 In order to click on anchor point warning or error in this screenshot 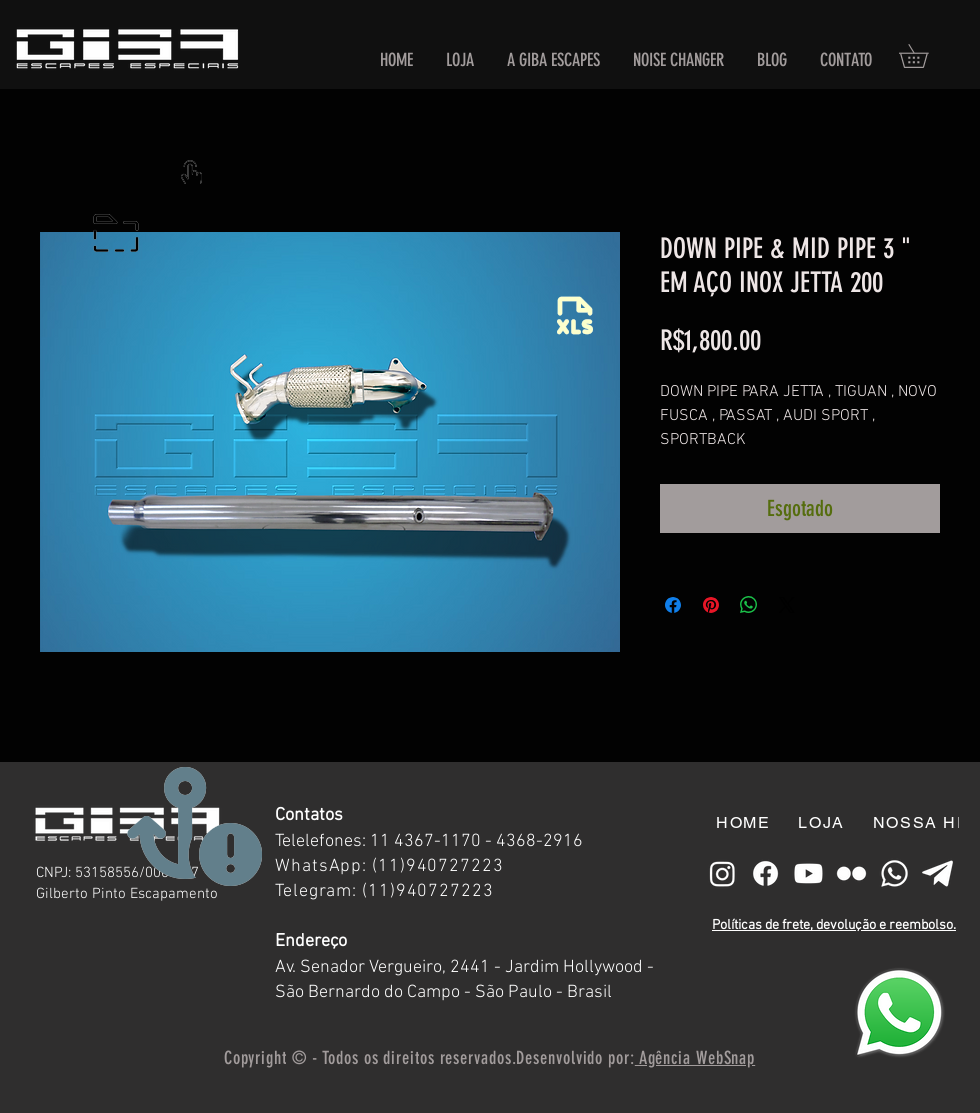, I will do `click(192, 823)`.